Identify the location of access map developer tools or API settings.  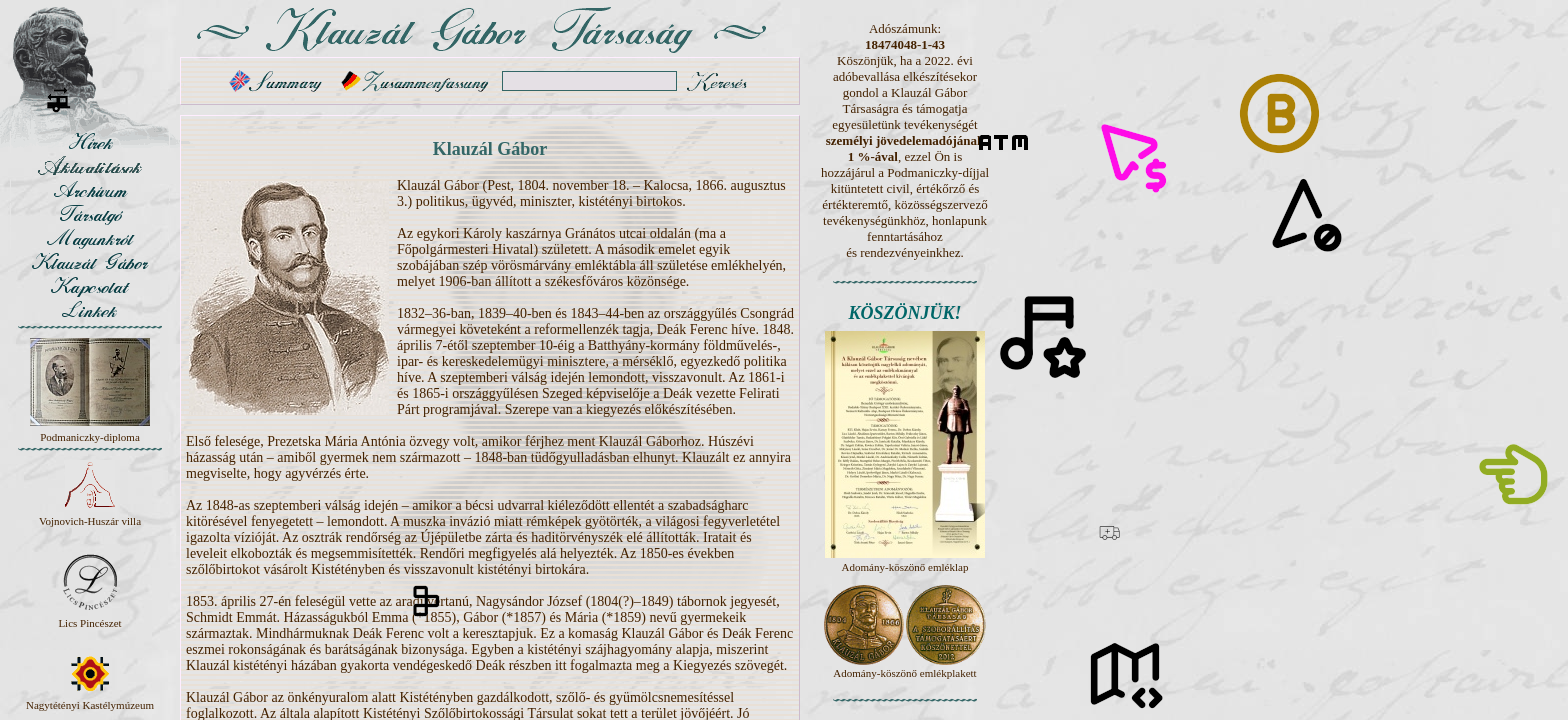
(1125, 674).